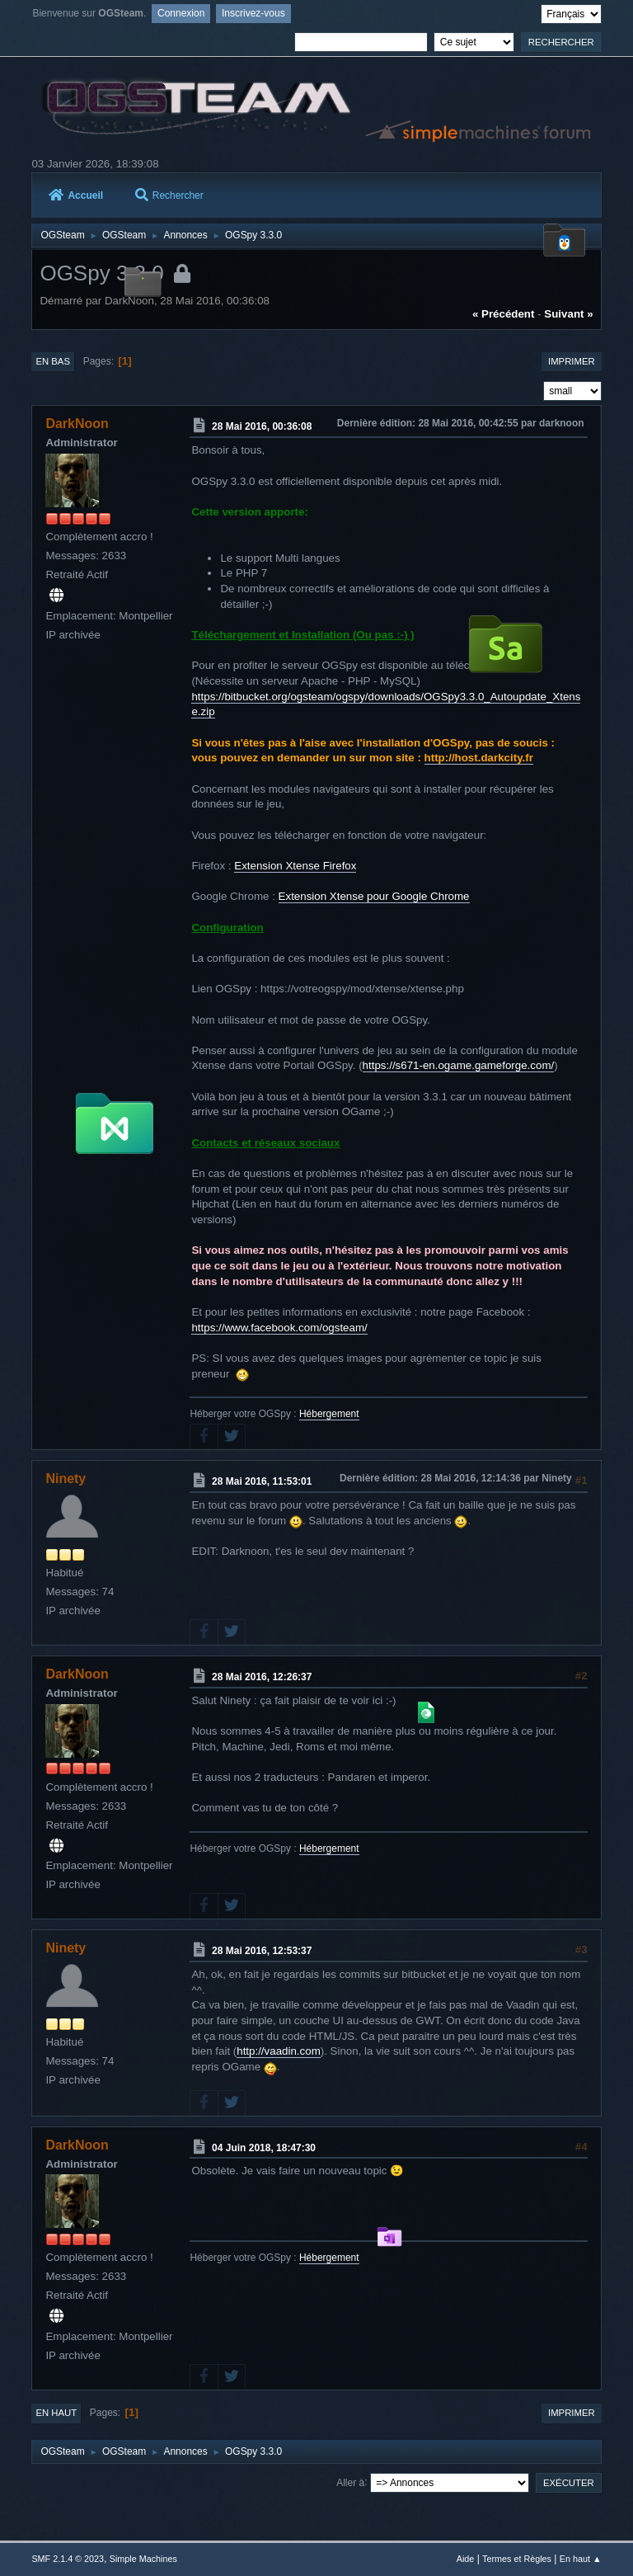 This screenshot has height=2576, width=633. I want to click on open windows subsystem for linux files, so click(564, 241).